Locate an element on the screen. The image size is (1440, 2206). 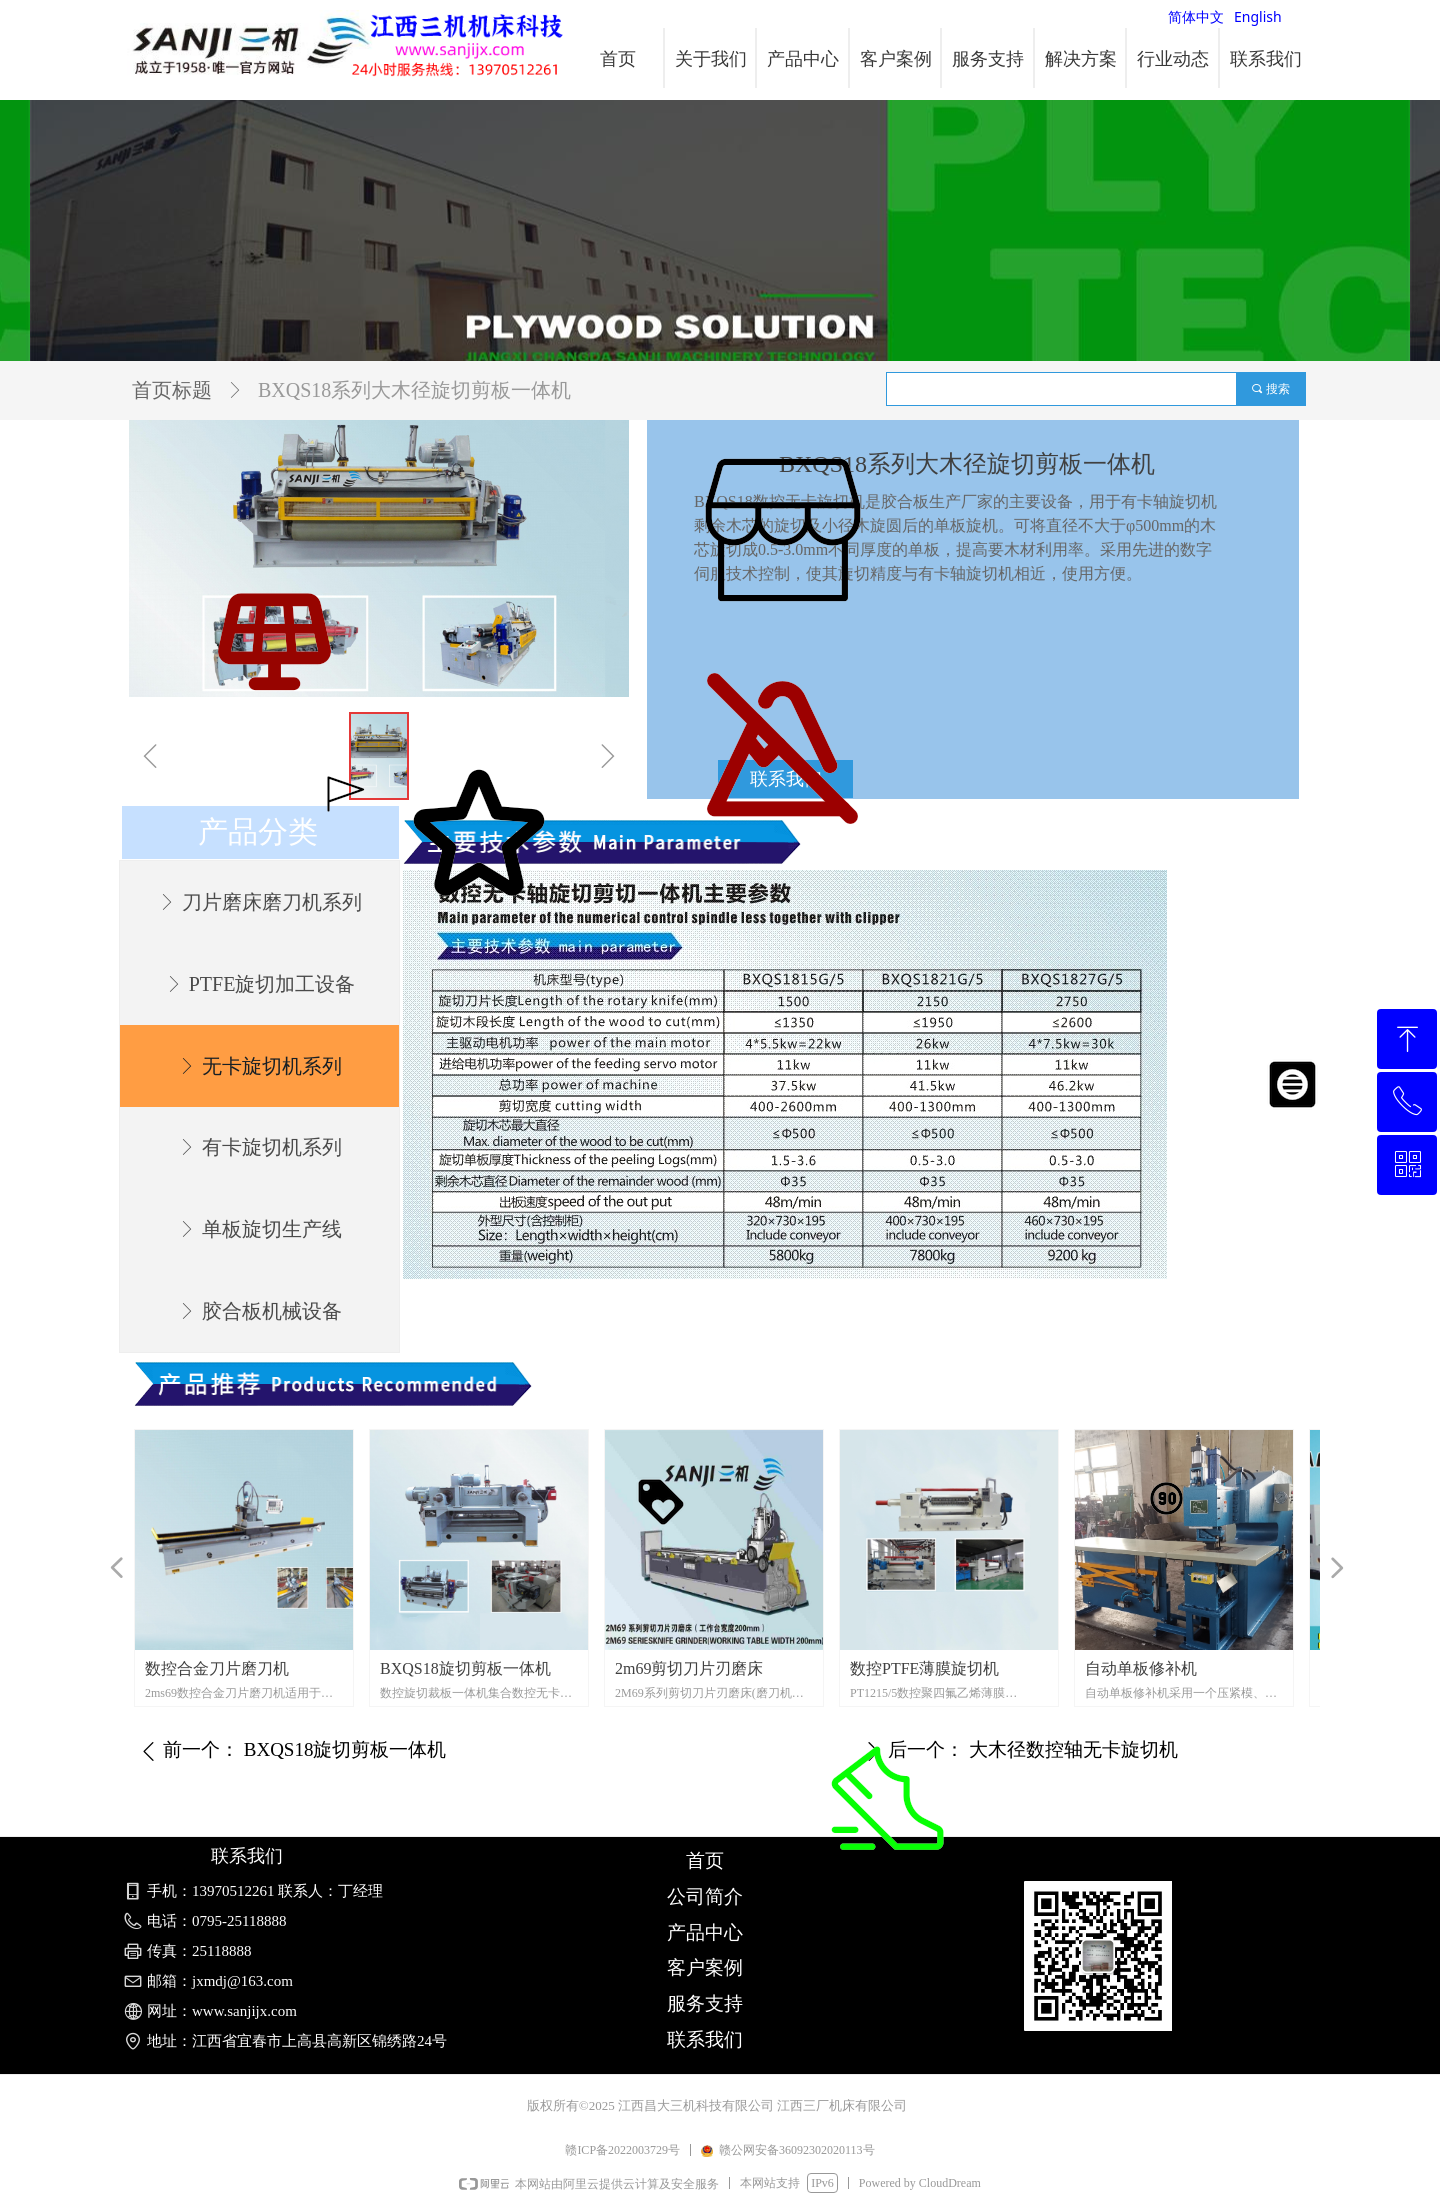
access solar energy or power settings is located at coordinates (274, 638).